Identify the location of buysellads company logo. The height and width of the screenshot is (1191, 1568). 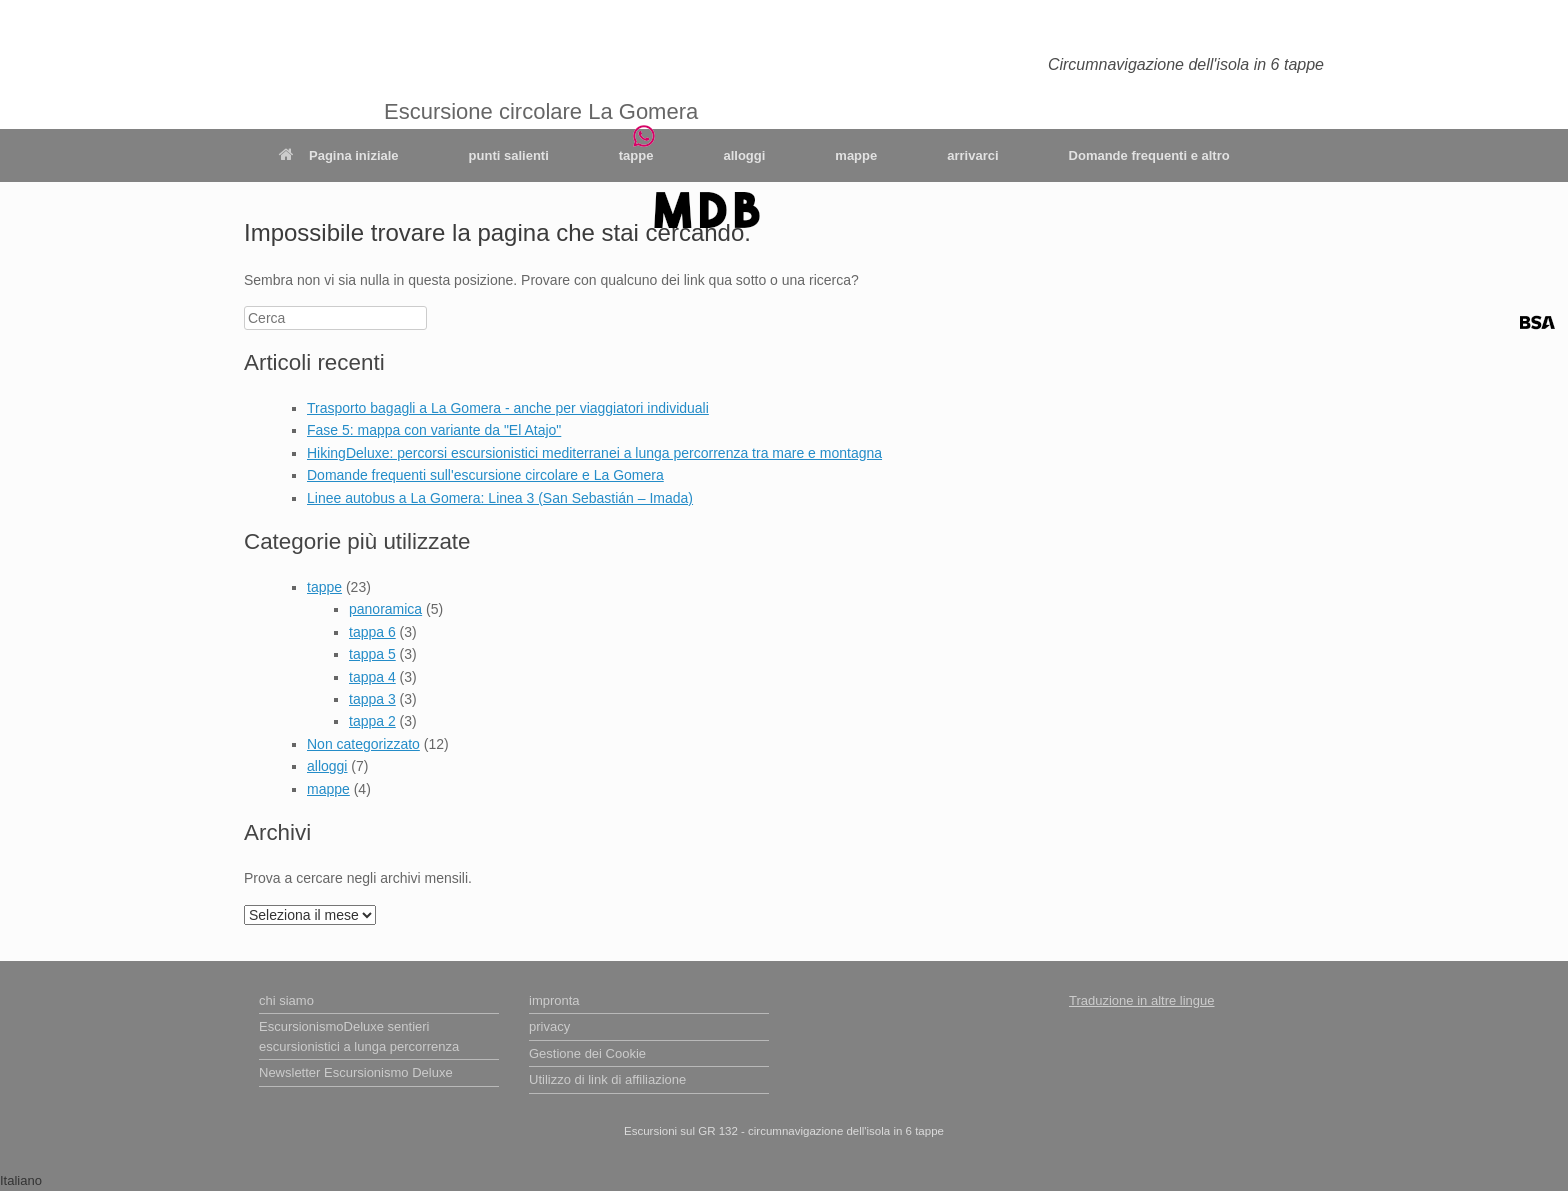
(1537, 322).